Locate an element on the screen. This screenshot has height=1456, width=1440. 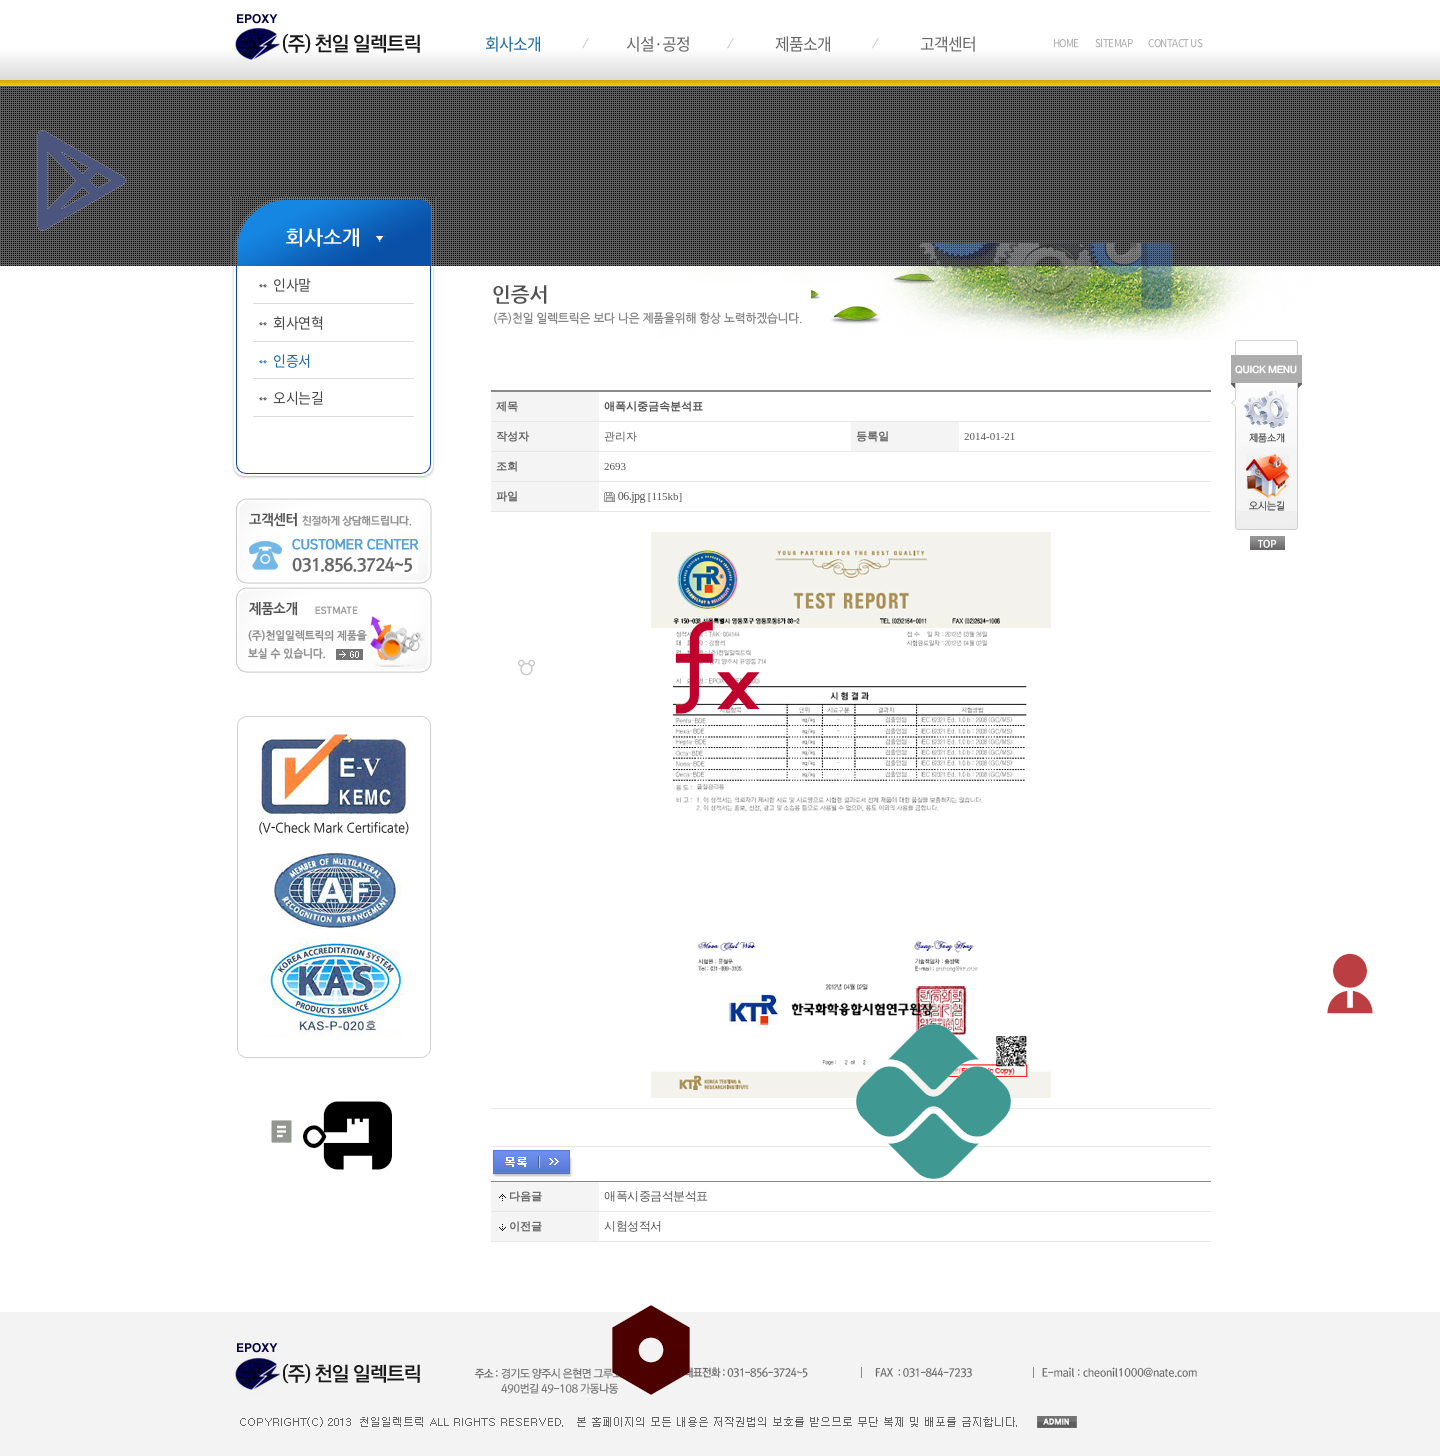
access Disney account or profile is located at coordinates (526, 667).